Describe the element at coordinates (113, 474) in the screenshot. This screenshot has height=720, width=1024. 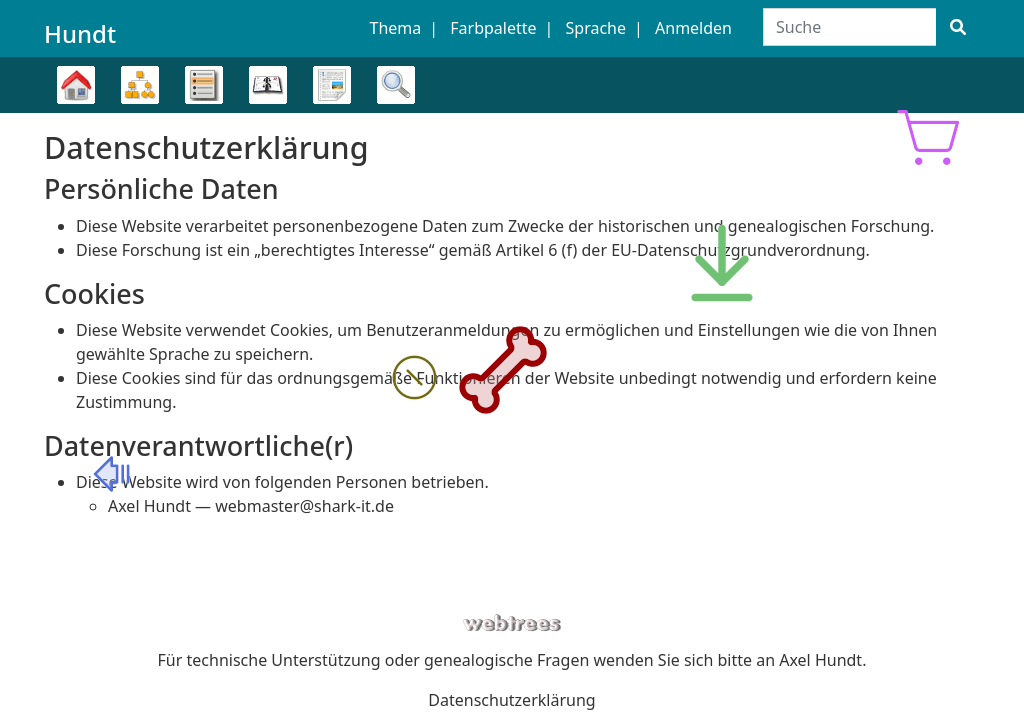
I see `go back or return to previous screen` at that location.